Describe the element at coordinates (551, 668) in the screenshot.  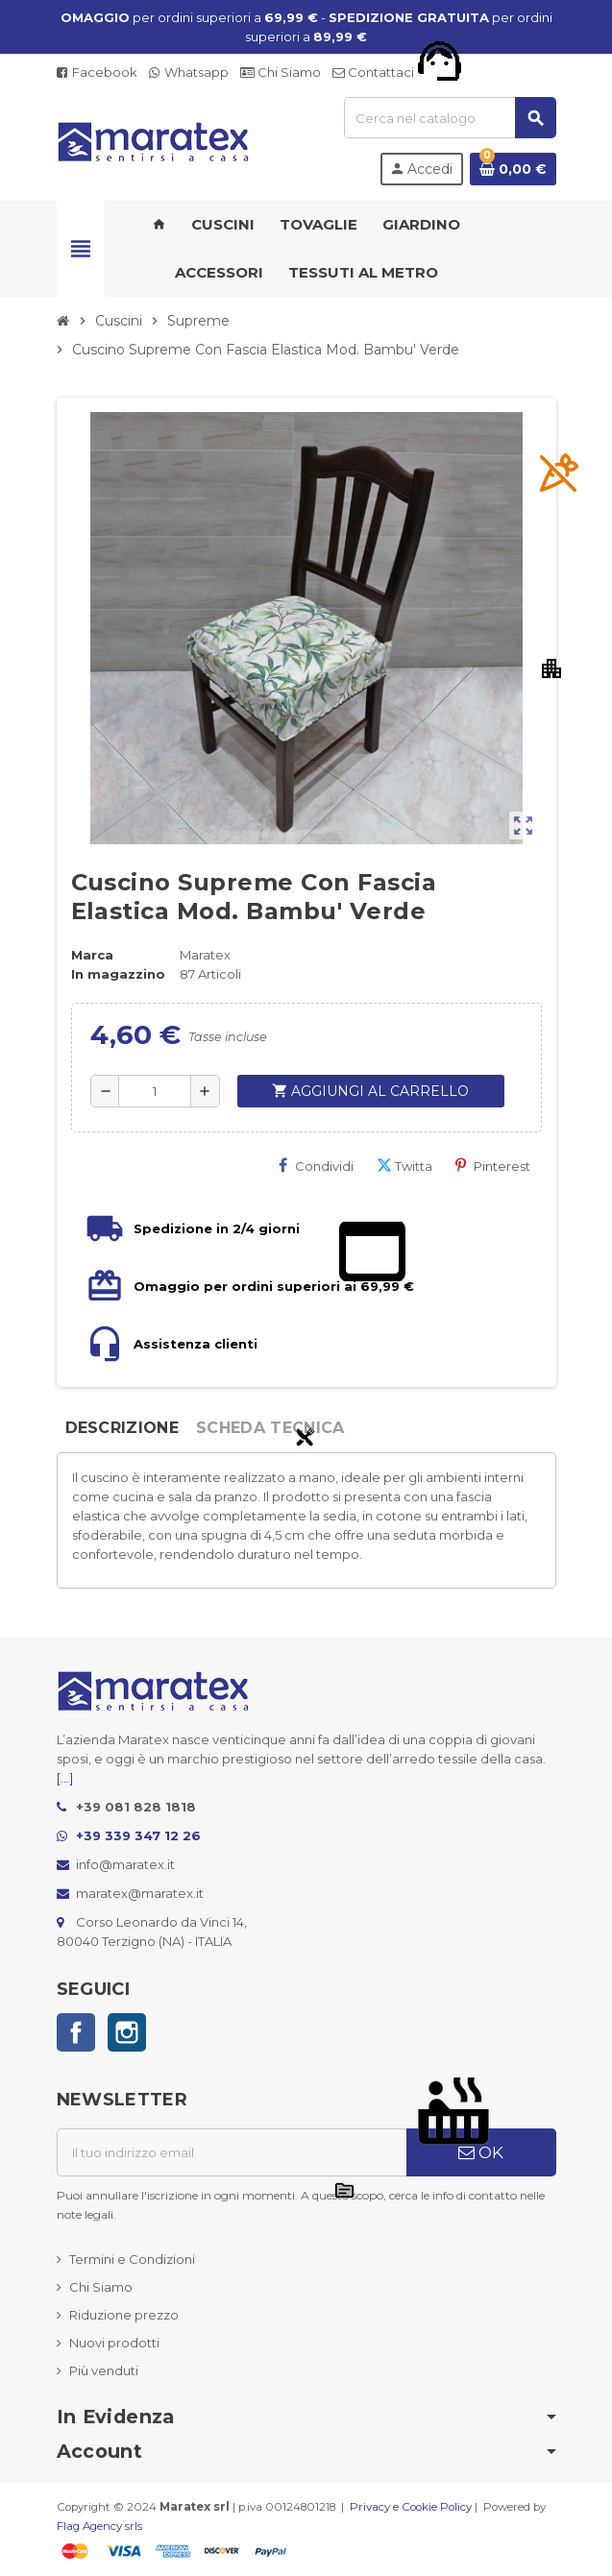
I see `view apartment or building listings` at that location.